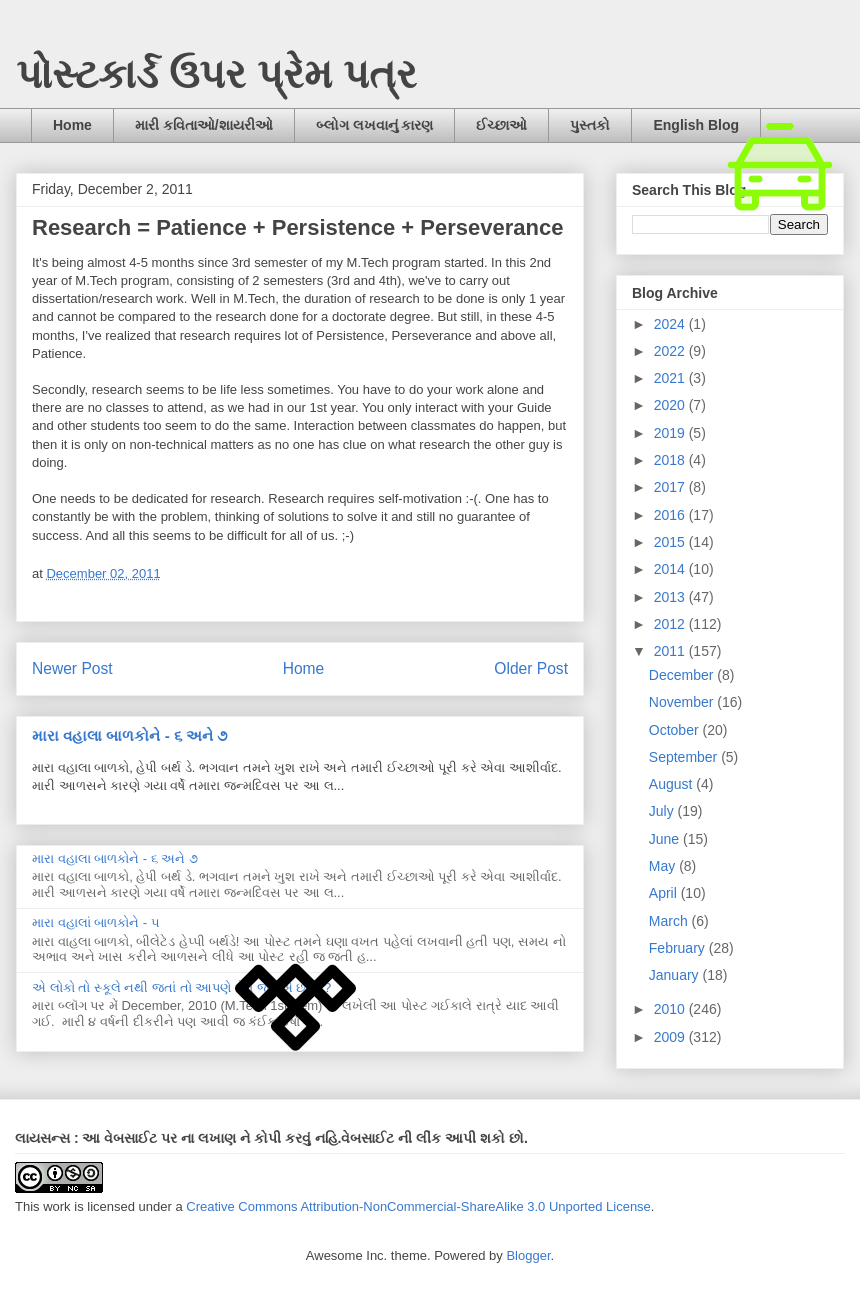 The height and width of the screenshot is (1295, 860). Describe the element at coordinates (780, 172) in the screenshot. I see `indicates police or emergency services nearby` at that location.